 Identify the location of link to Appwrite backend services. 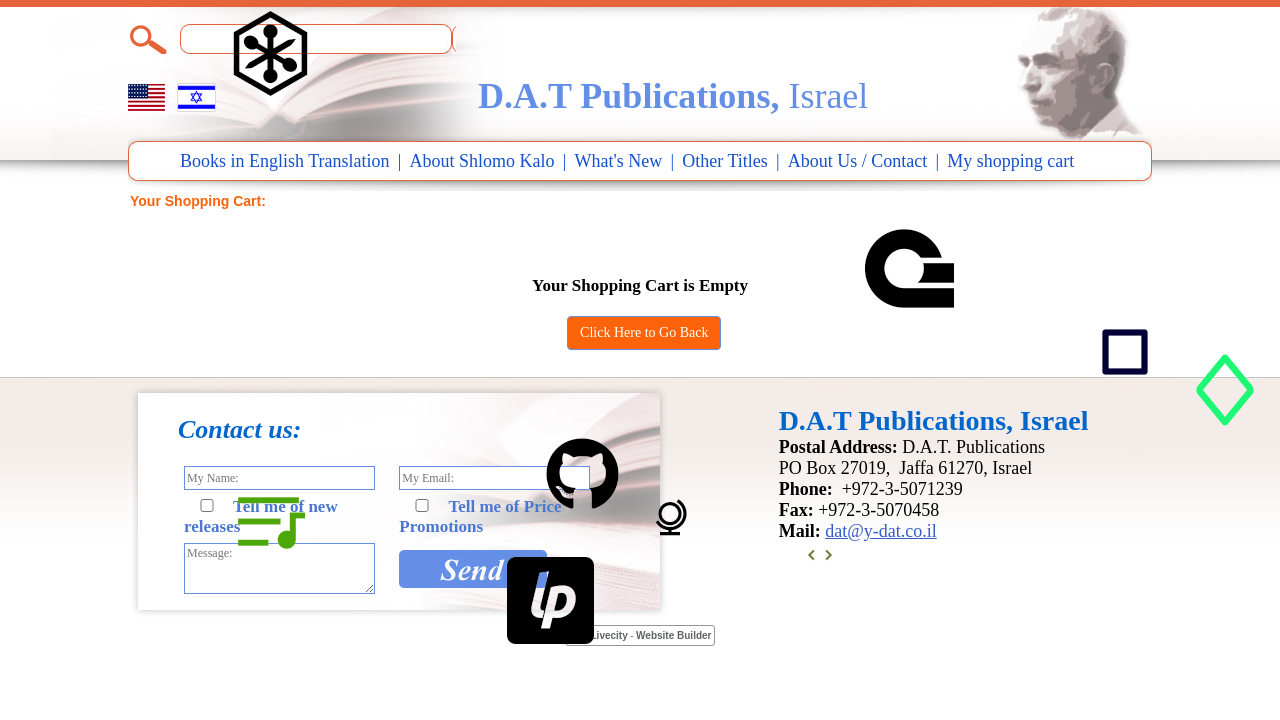
(909, 268).